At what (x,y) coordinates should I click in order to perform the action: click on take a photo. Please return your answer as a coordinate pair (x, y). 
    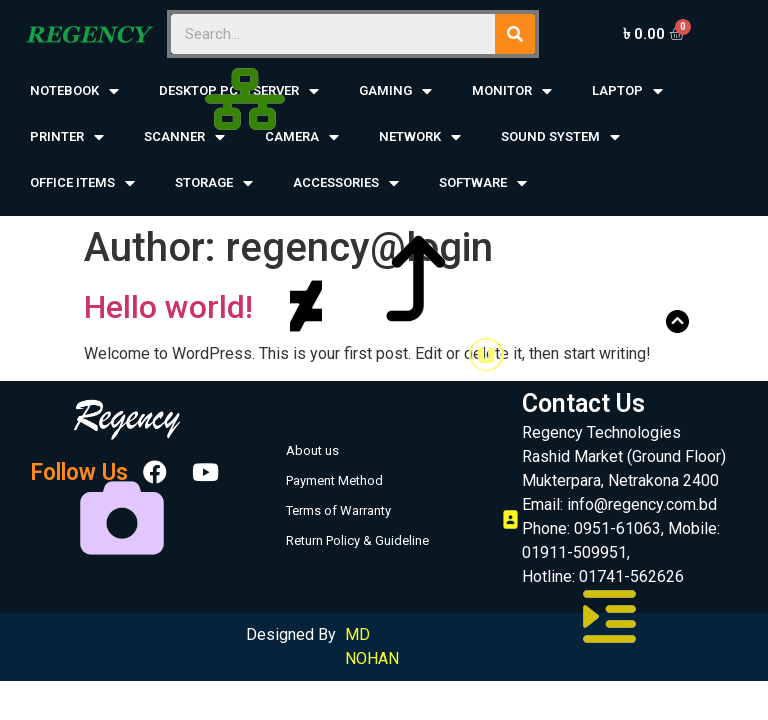
    Looking at the image, I should click on (122, 518).